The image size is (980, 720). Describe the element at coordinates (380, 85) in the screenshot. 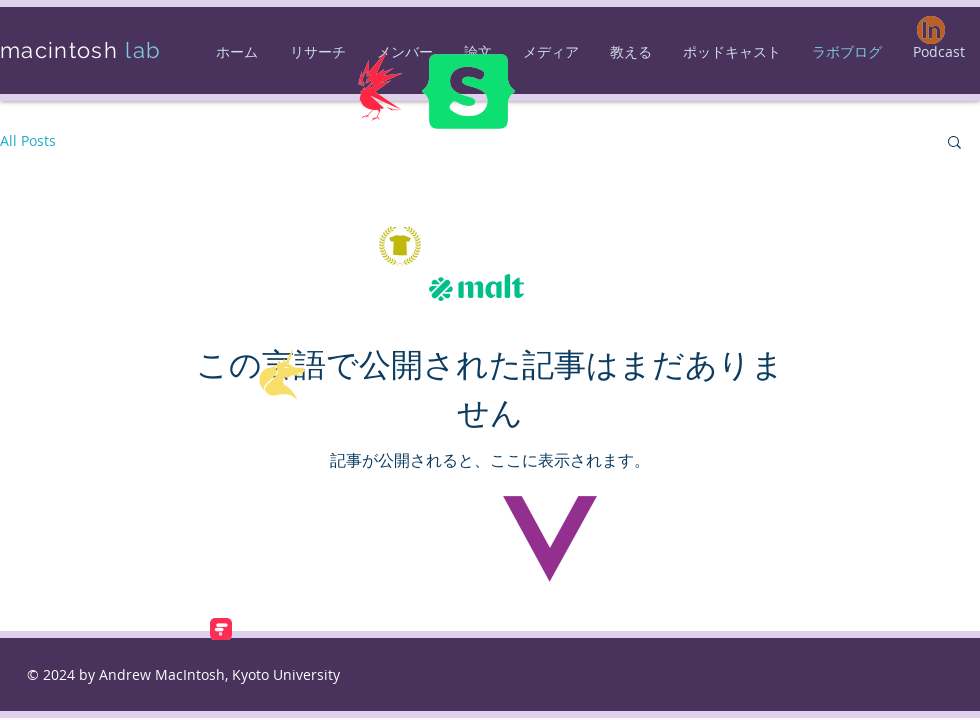

I see `CD Projekt company logo` at that location.